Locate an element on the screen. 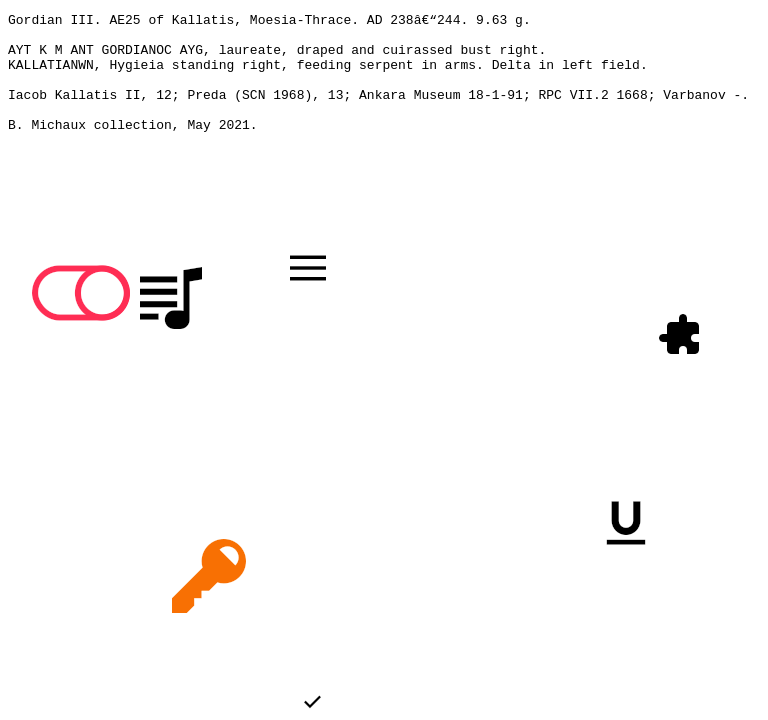  confirm or submit an action is located at coordinates (312, 701).